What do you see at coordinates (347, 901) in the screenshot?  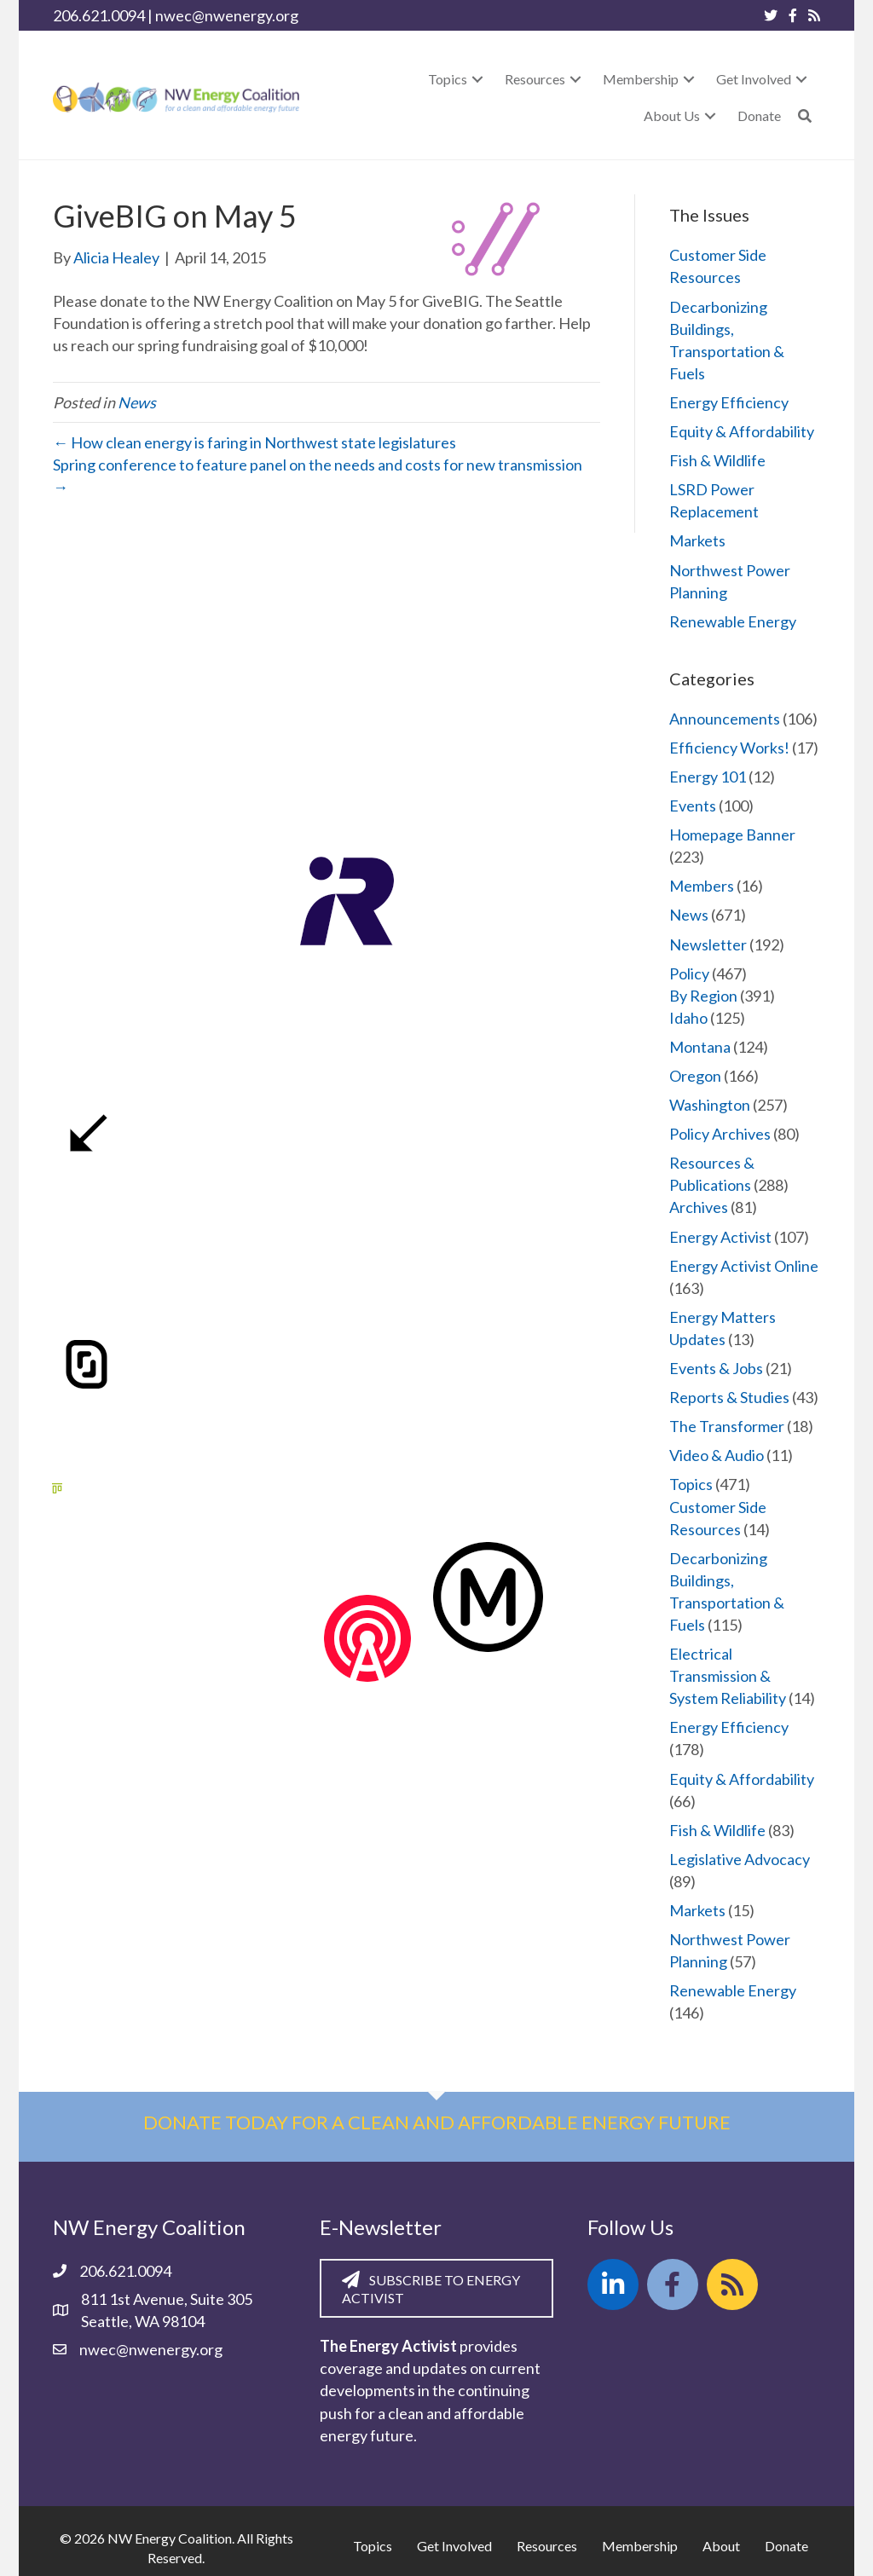 I see `open the iRobot app` at bounding box center [347, 901].